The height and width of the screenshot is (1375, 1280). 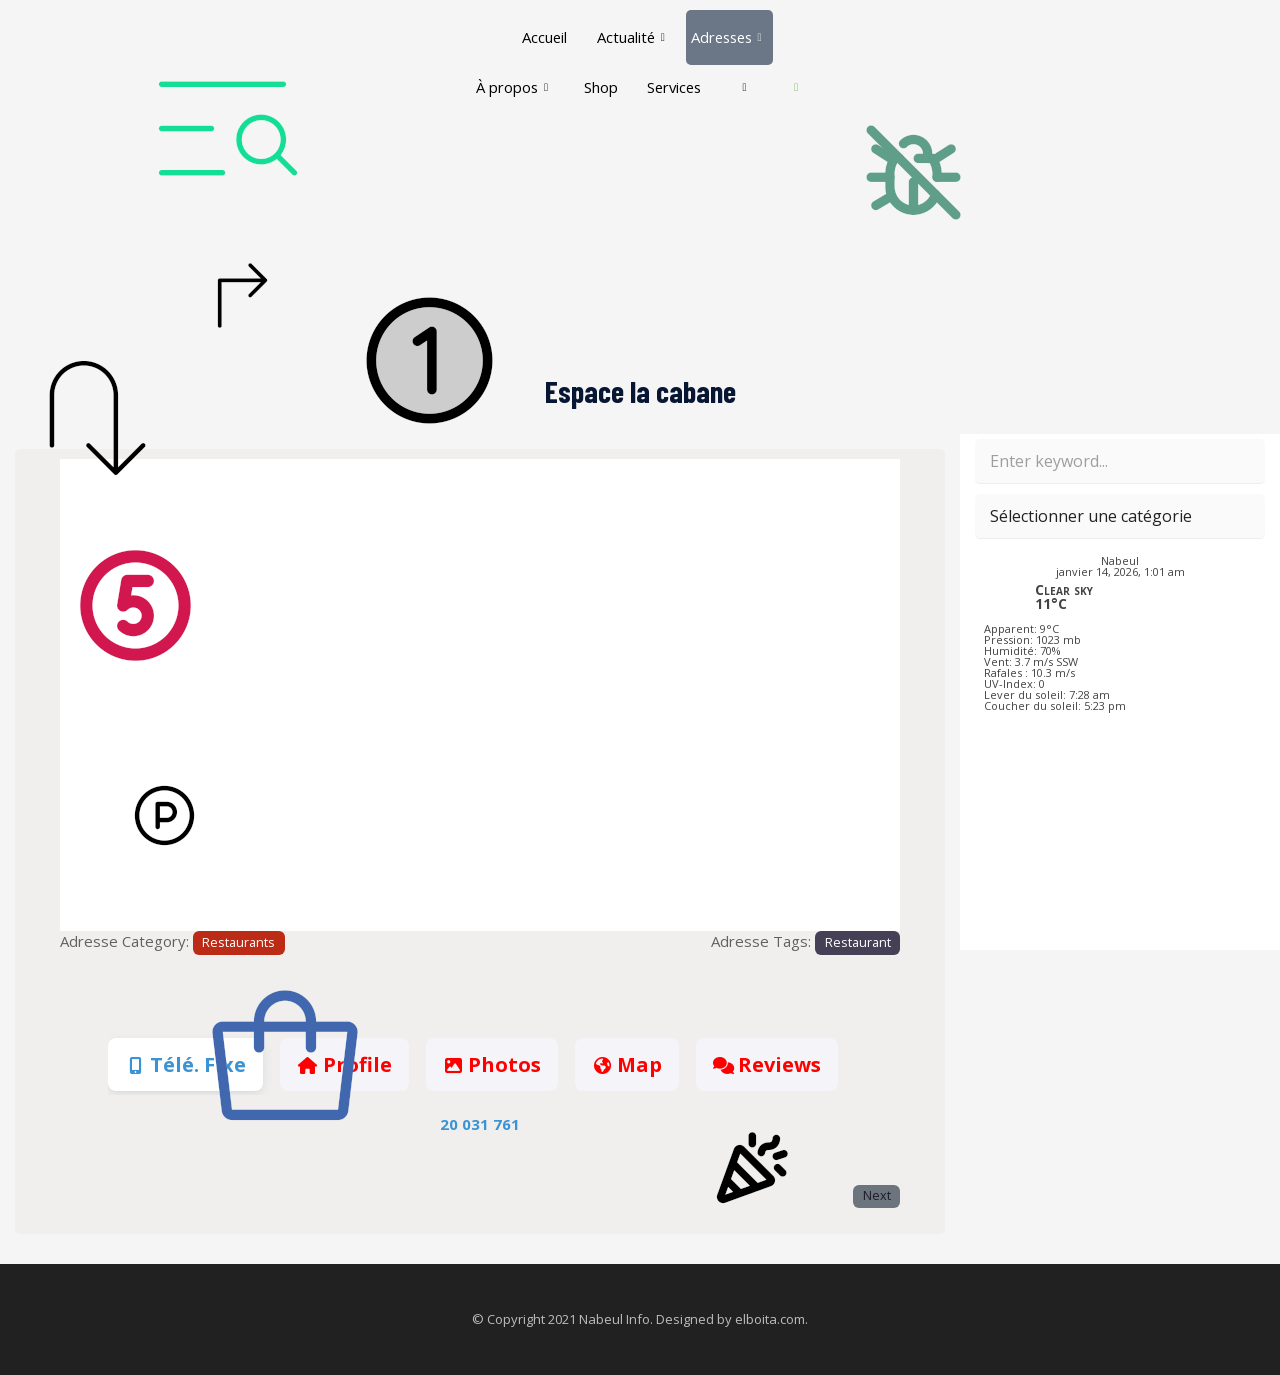 What do you see at coordinates (164, 815) in the screenshot?
I see `indicates parking availability or location` at bounding box center [164, 815].